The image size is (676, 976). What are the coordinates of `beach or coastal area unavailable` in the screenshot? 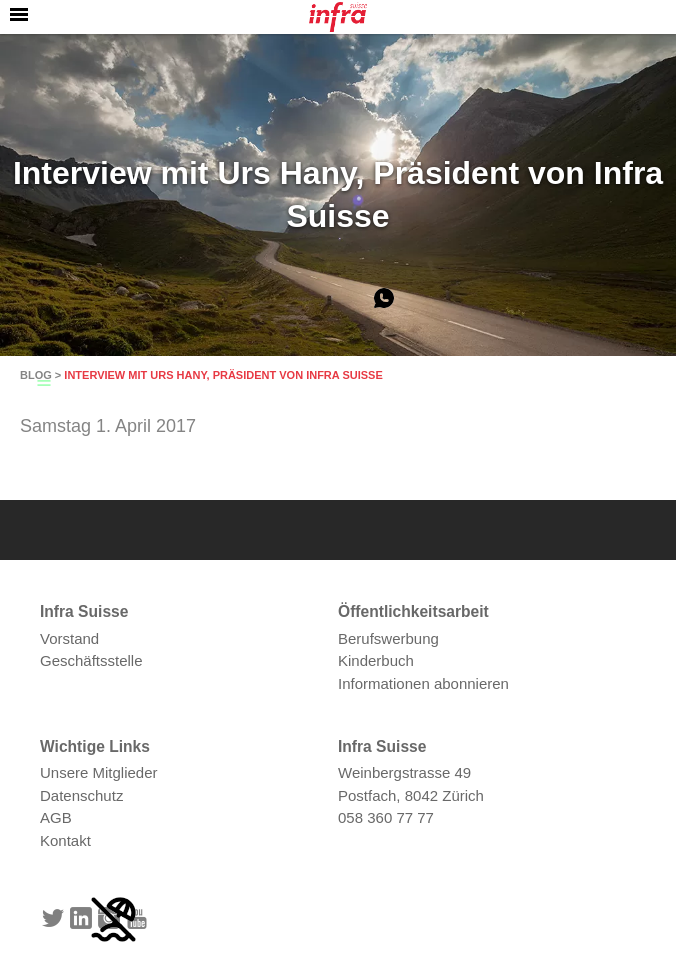 It's located at (113, 919).